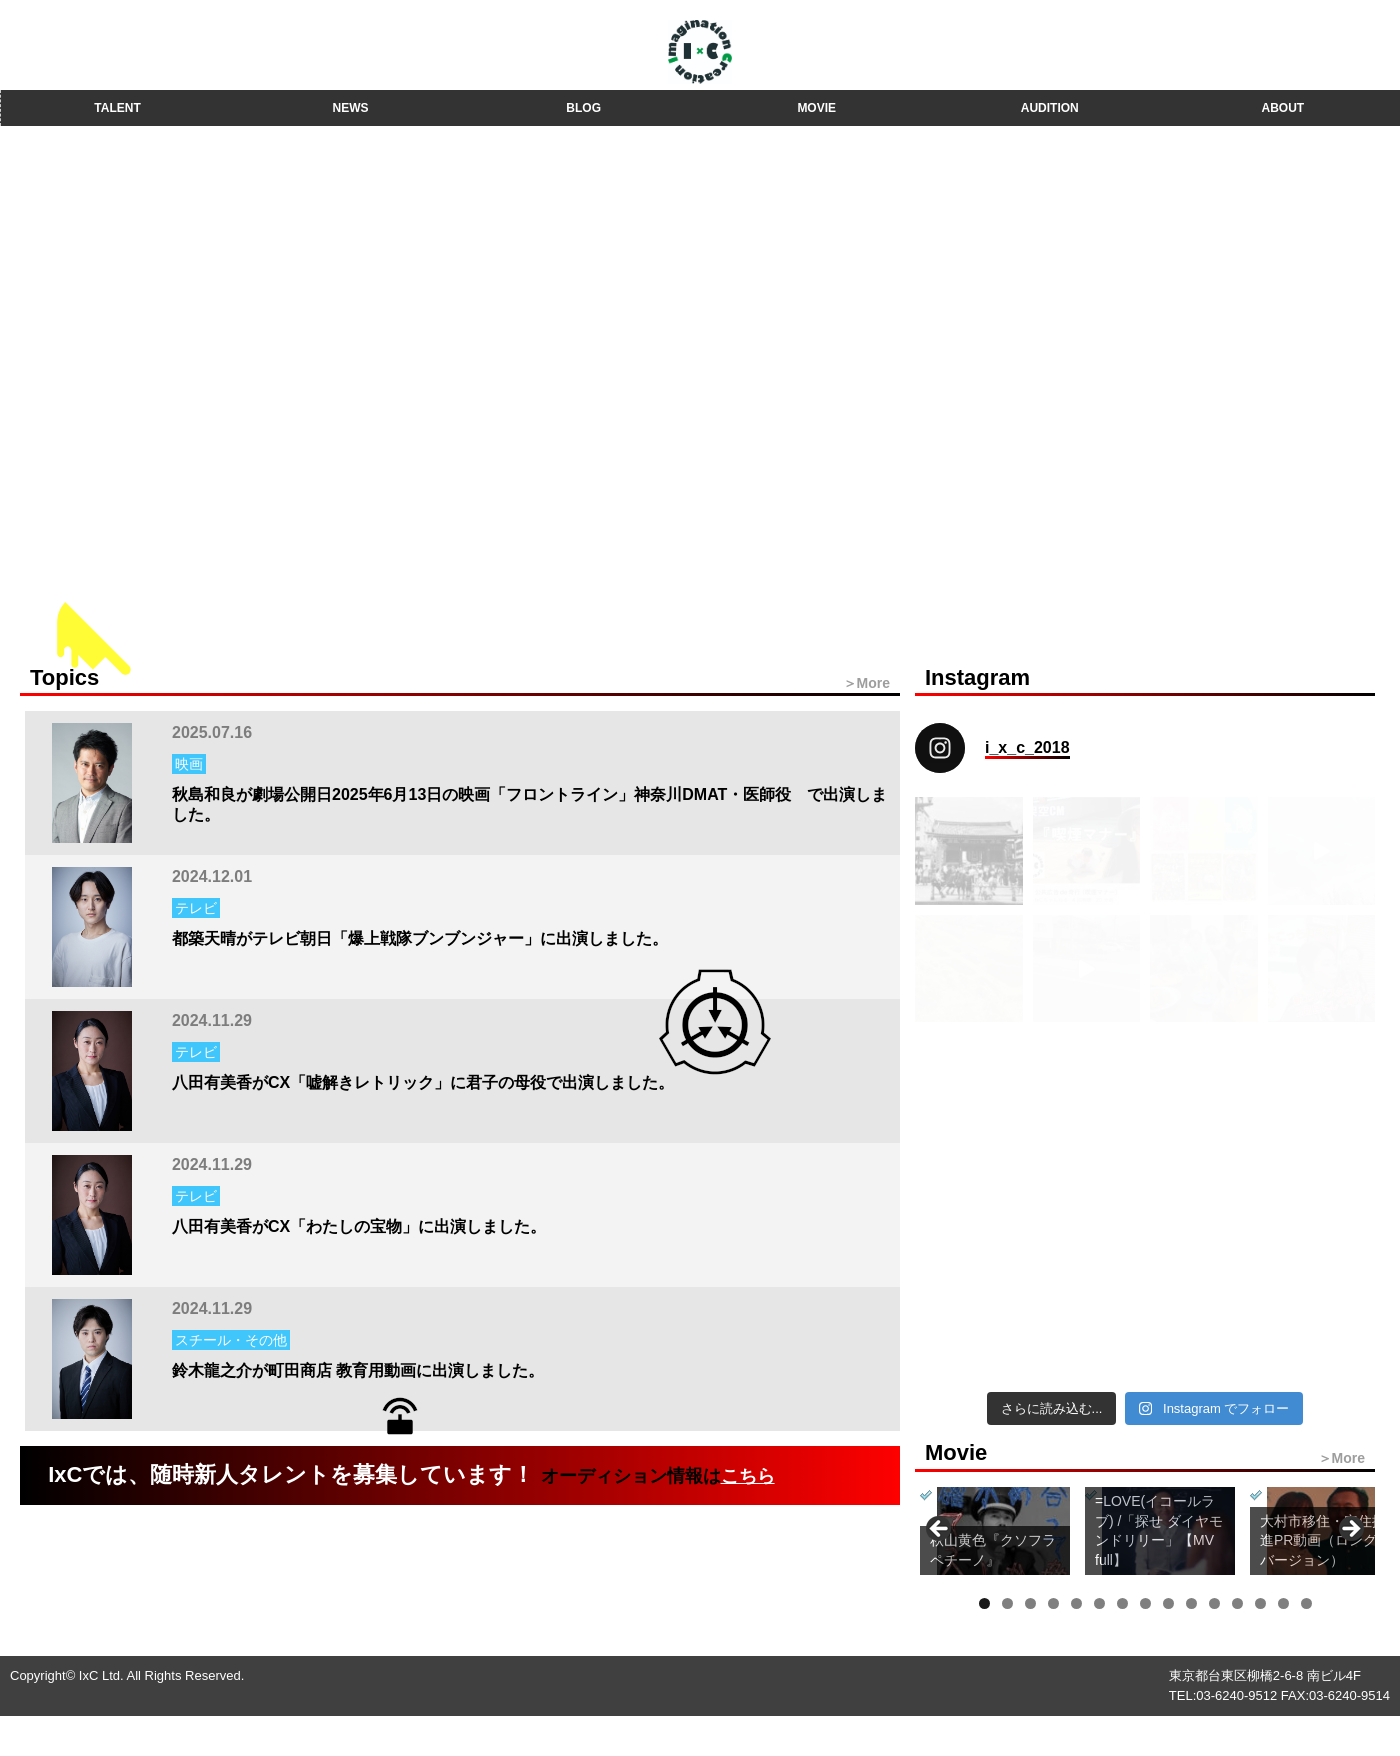  I want to click on indicates mature or violent content warning, so click(92, 639).